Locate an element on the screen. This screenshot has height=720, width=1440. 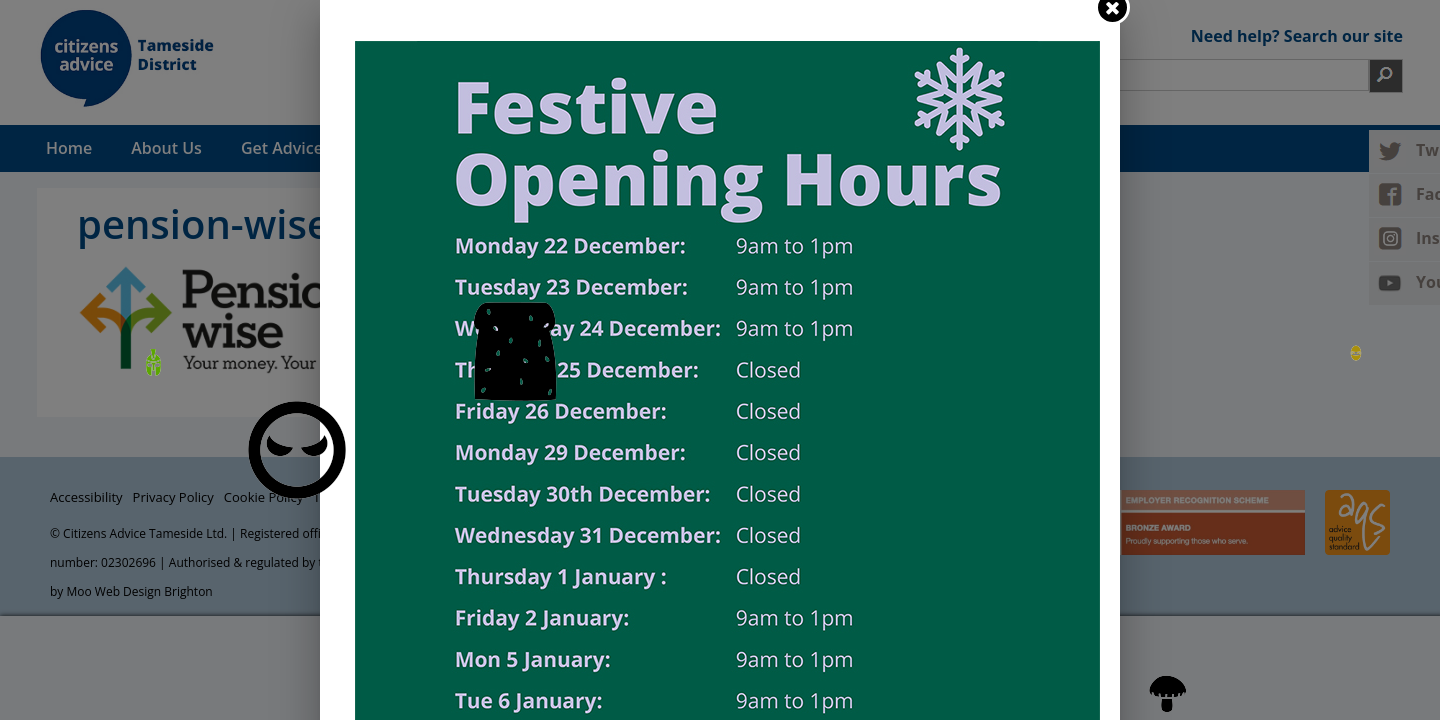
select warrior or knight character class is located at coordinates (153, 362).